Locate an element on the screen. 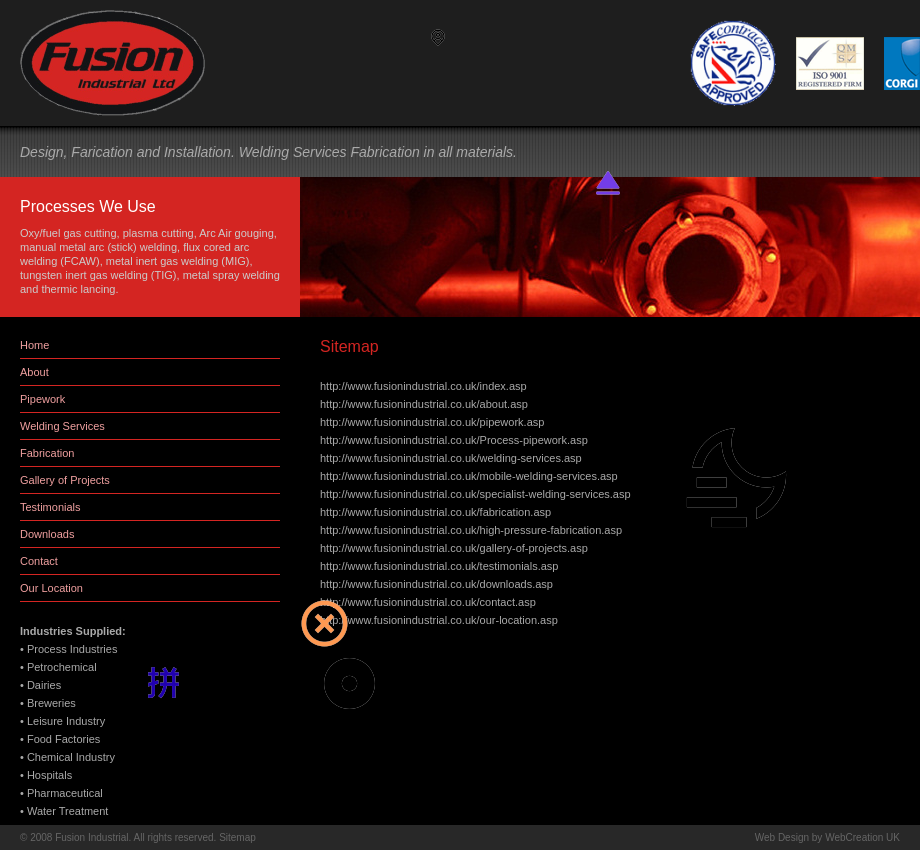 This screenshot has width=920, height=850. view your current location on the map is located at coordinates (438, 37).